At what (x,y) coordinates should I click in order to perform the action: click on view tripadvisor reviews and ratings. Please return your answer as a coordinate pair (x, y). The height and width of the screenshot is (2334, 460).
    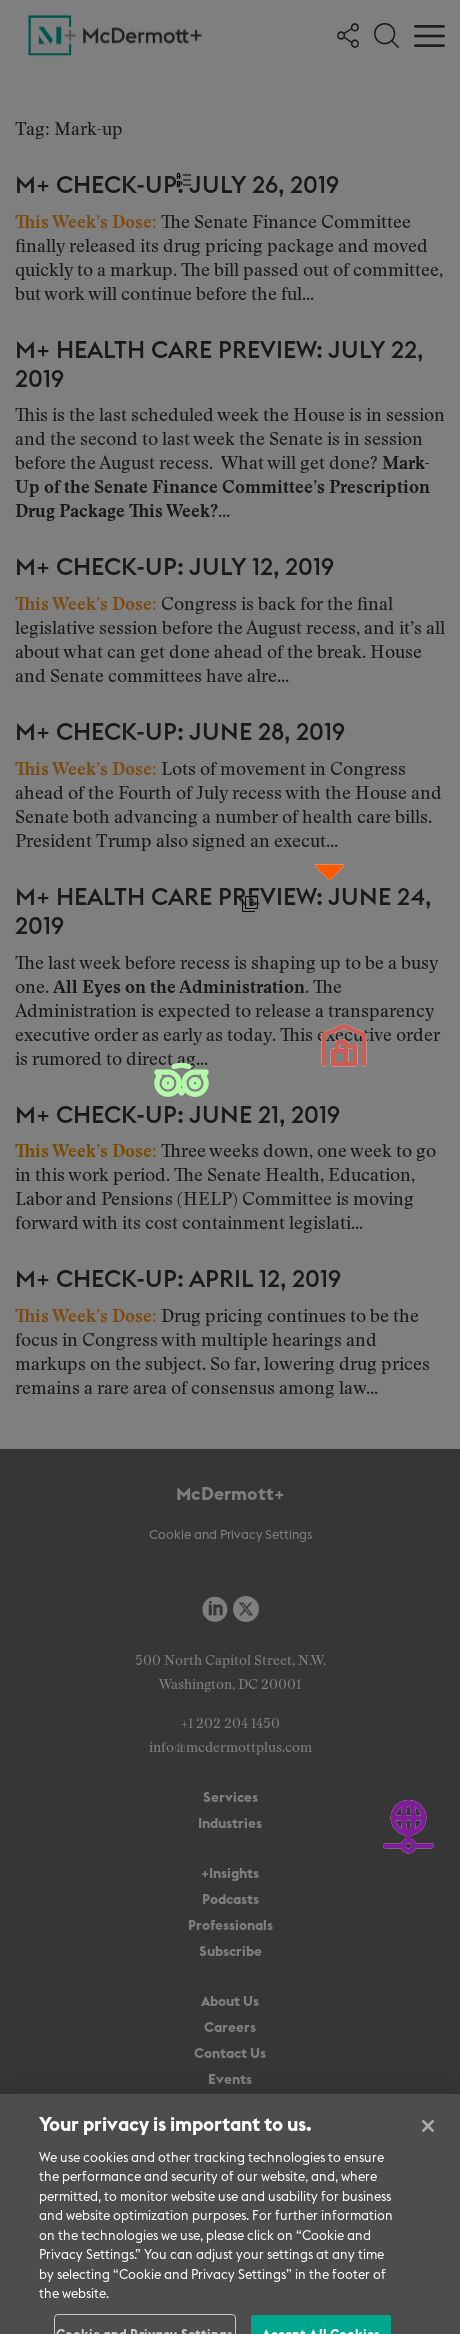
    Looking at the image, I should click on (181, 1079).